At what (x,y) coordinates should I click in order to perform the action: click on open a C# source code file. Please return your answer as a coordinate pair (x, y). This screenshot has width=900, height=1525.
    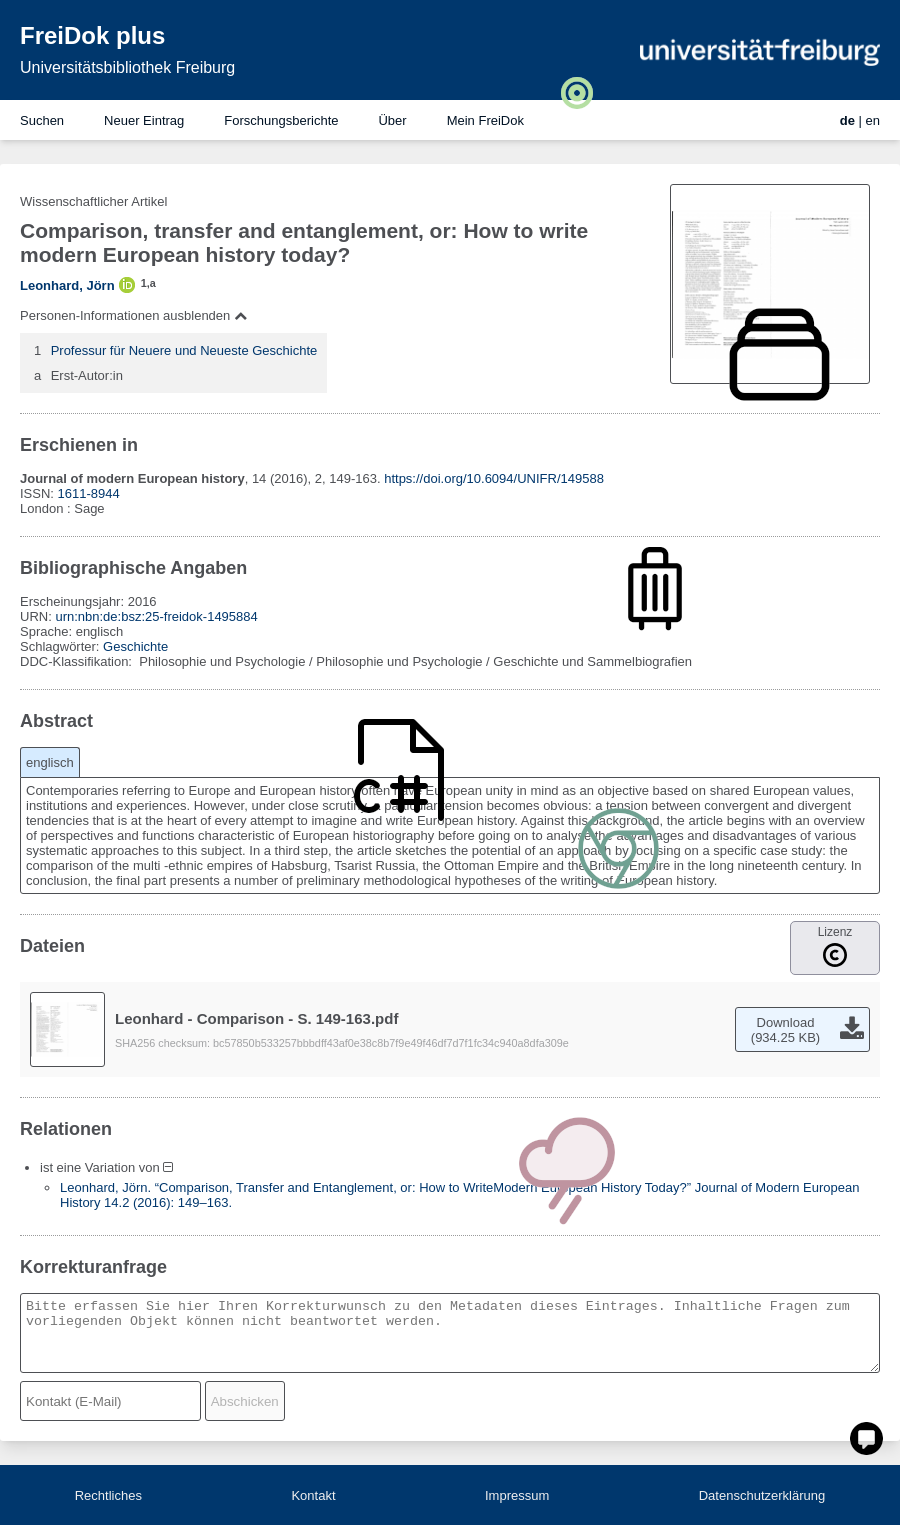
    Looking at the image, I should click on (401, 770).